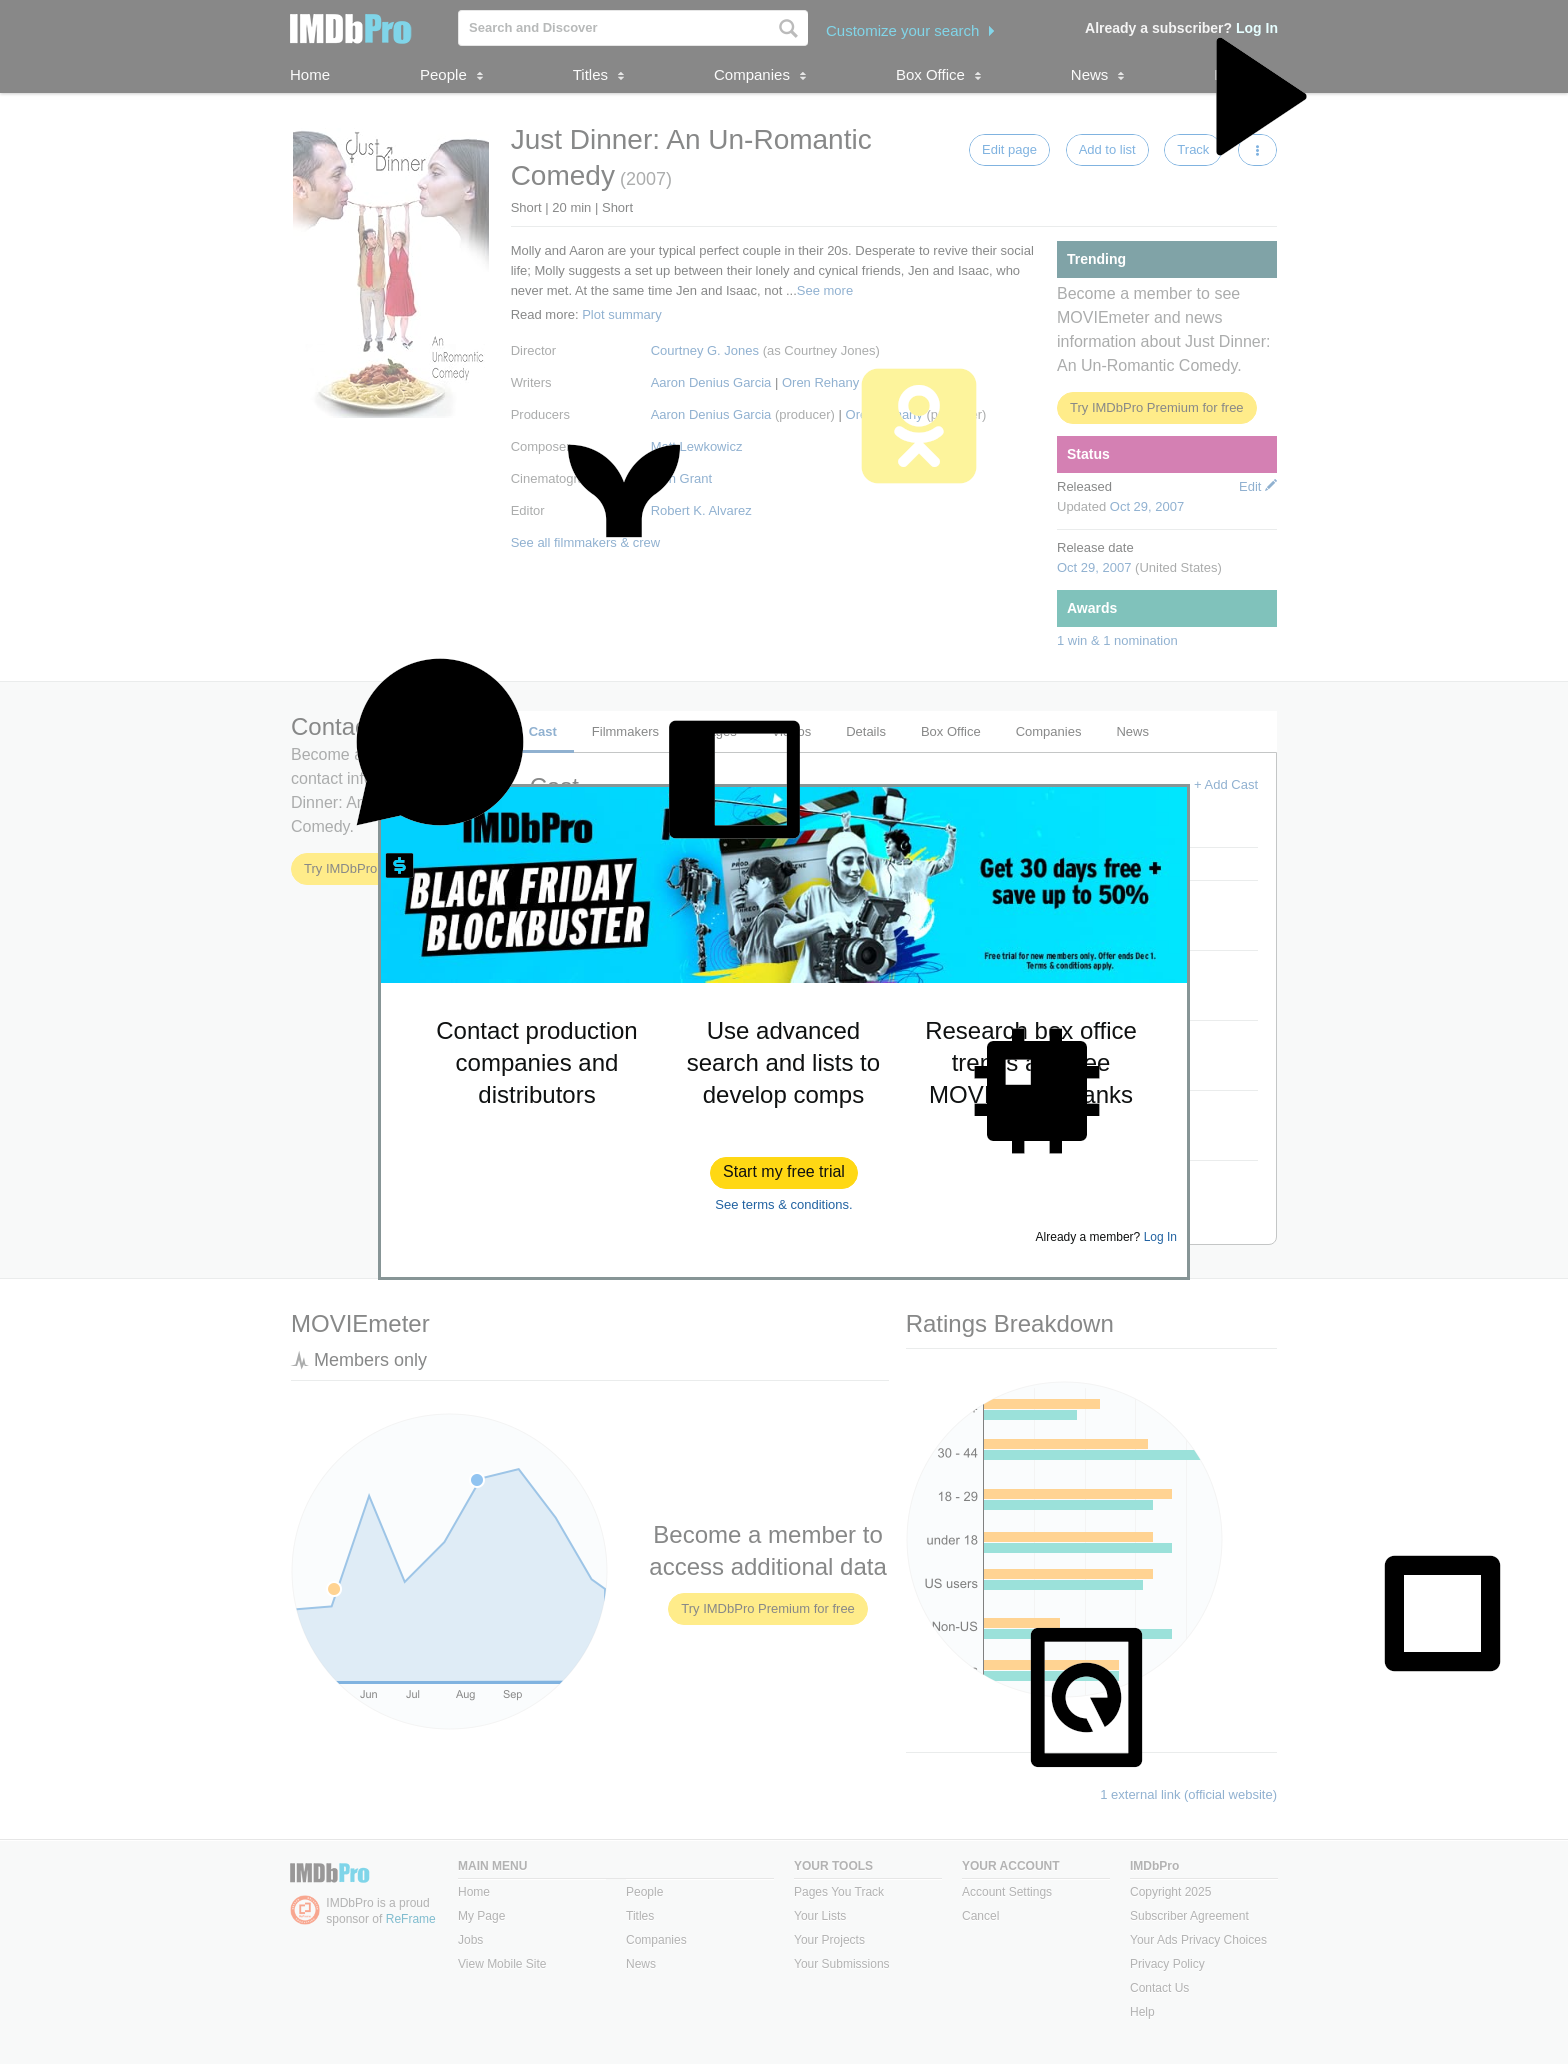 Image resolution: width=1568 pixels, height=2064 pixels. Describe the element at coordinates (440, 742) in the screenshot. I see `open chat or messaging` at that location.